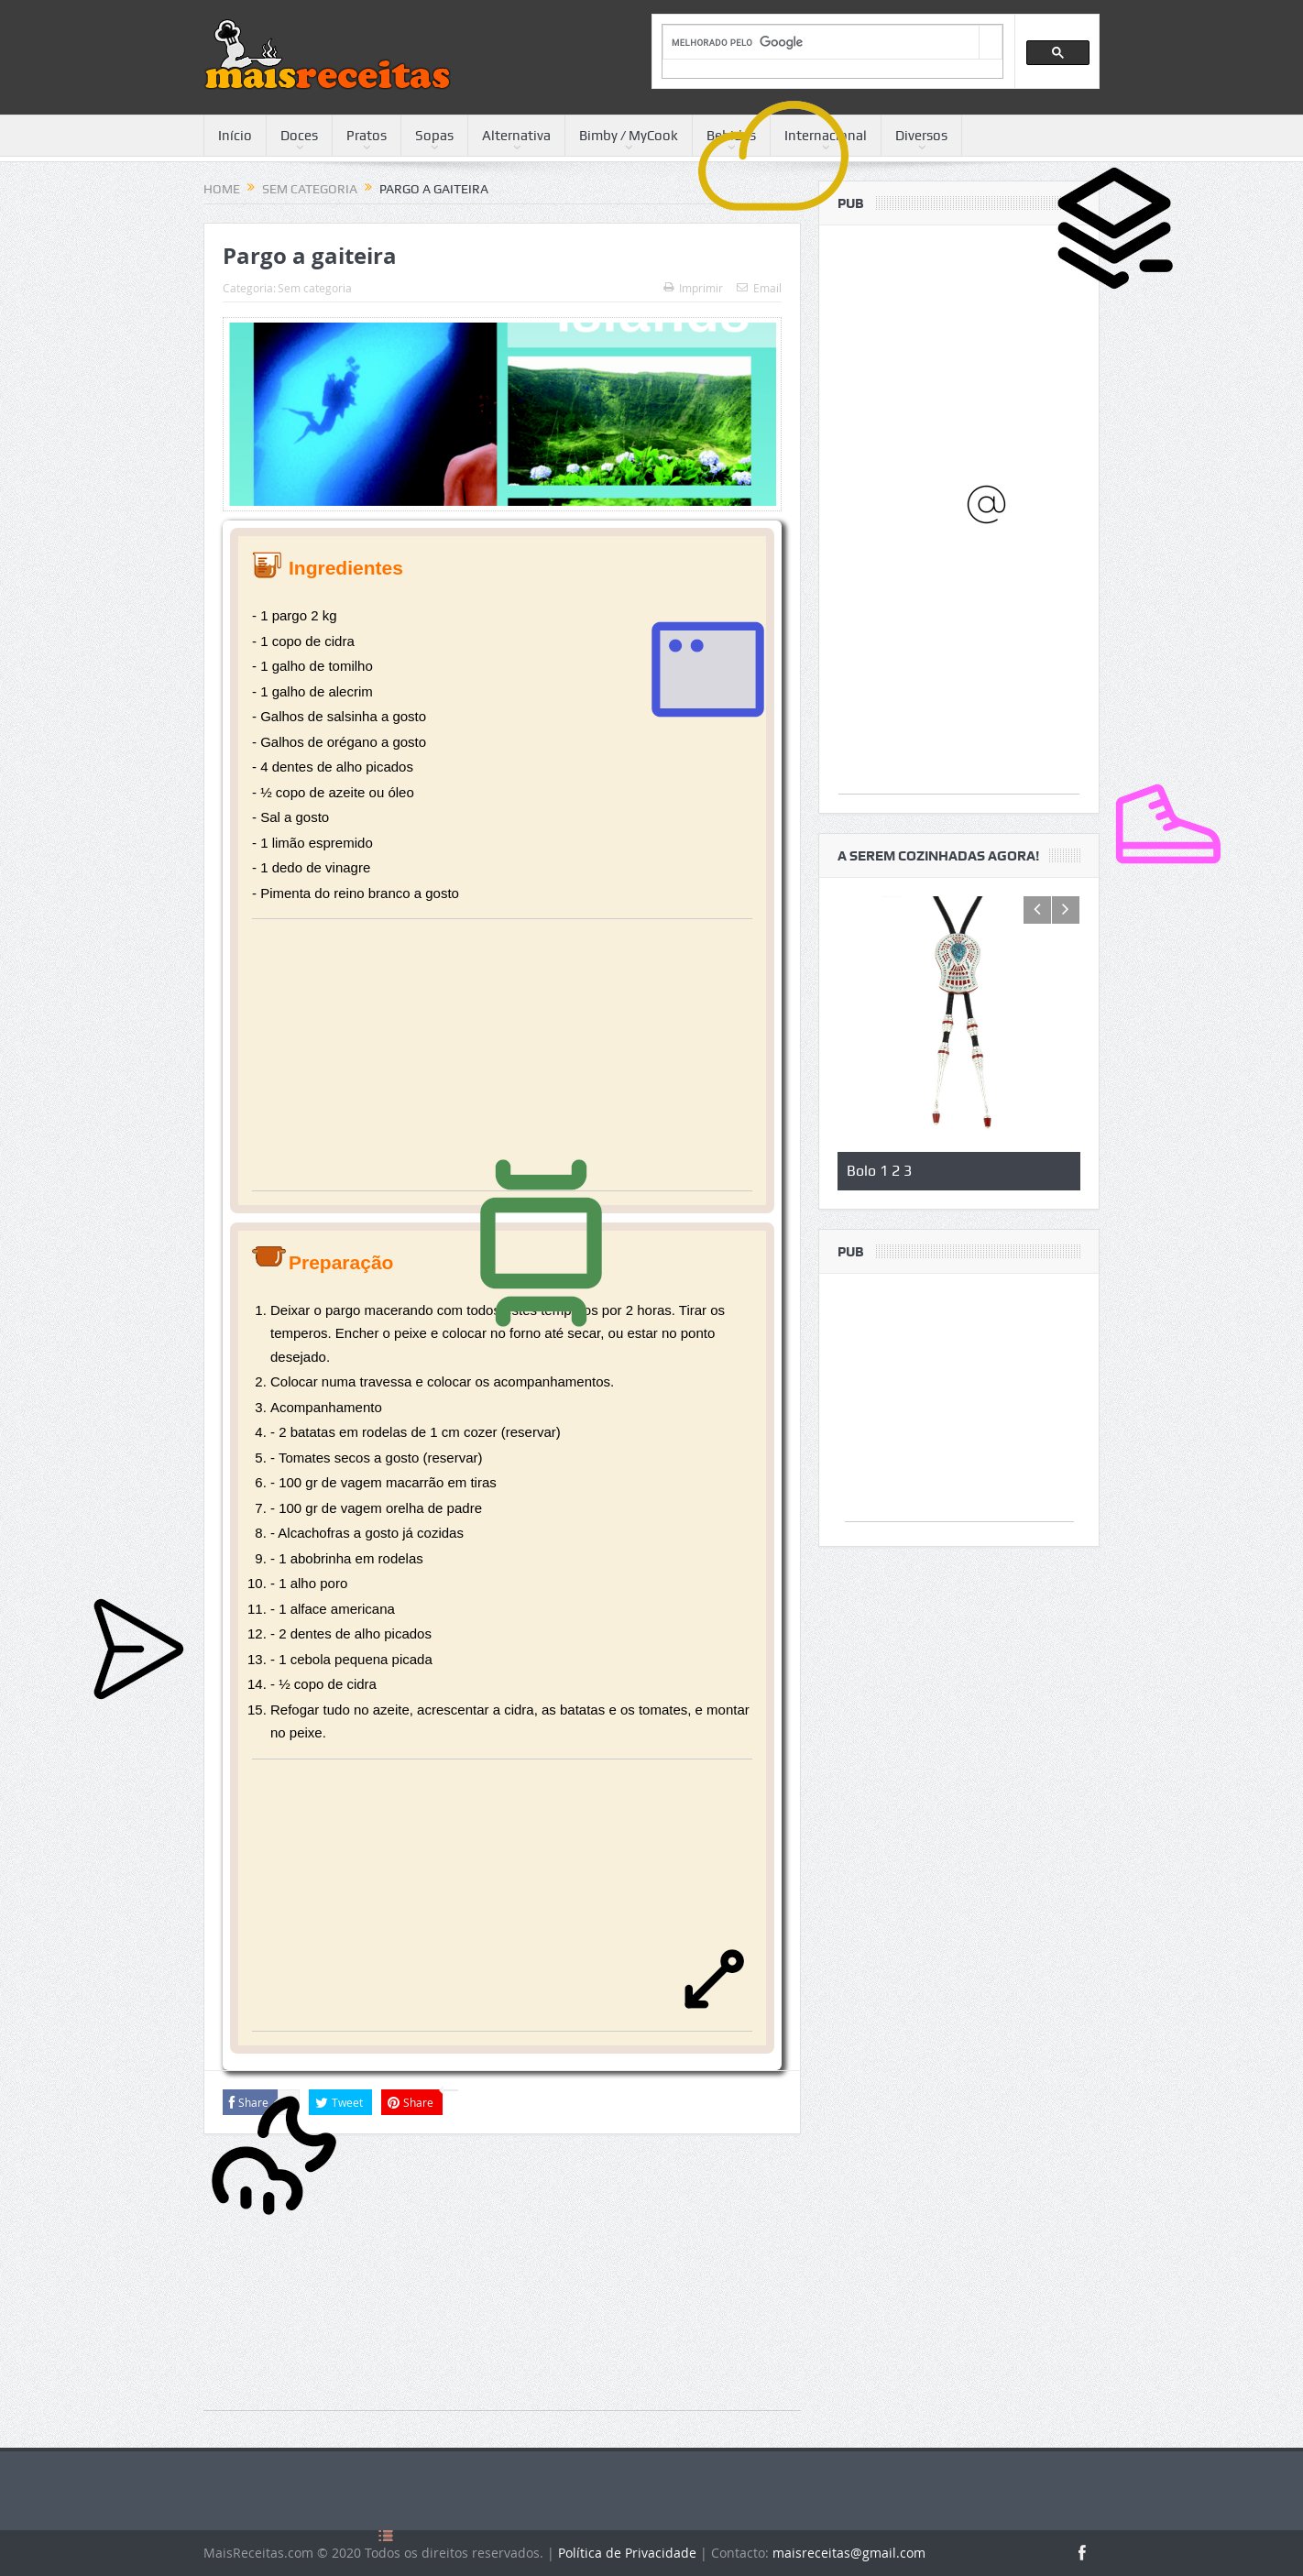 This screenshot has height=2576, width=1303. Describe the element at coordinates (712, 1980) in the screenshot. I see `move or navigate to the lower-left` at that location.